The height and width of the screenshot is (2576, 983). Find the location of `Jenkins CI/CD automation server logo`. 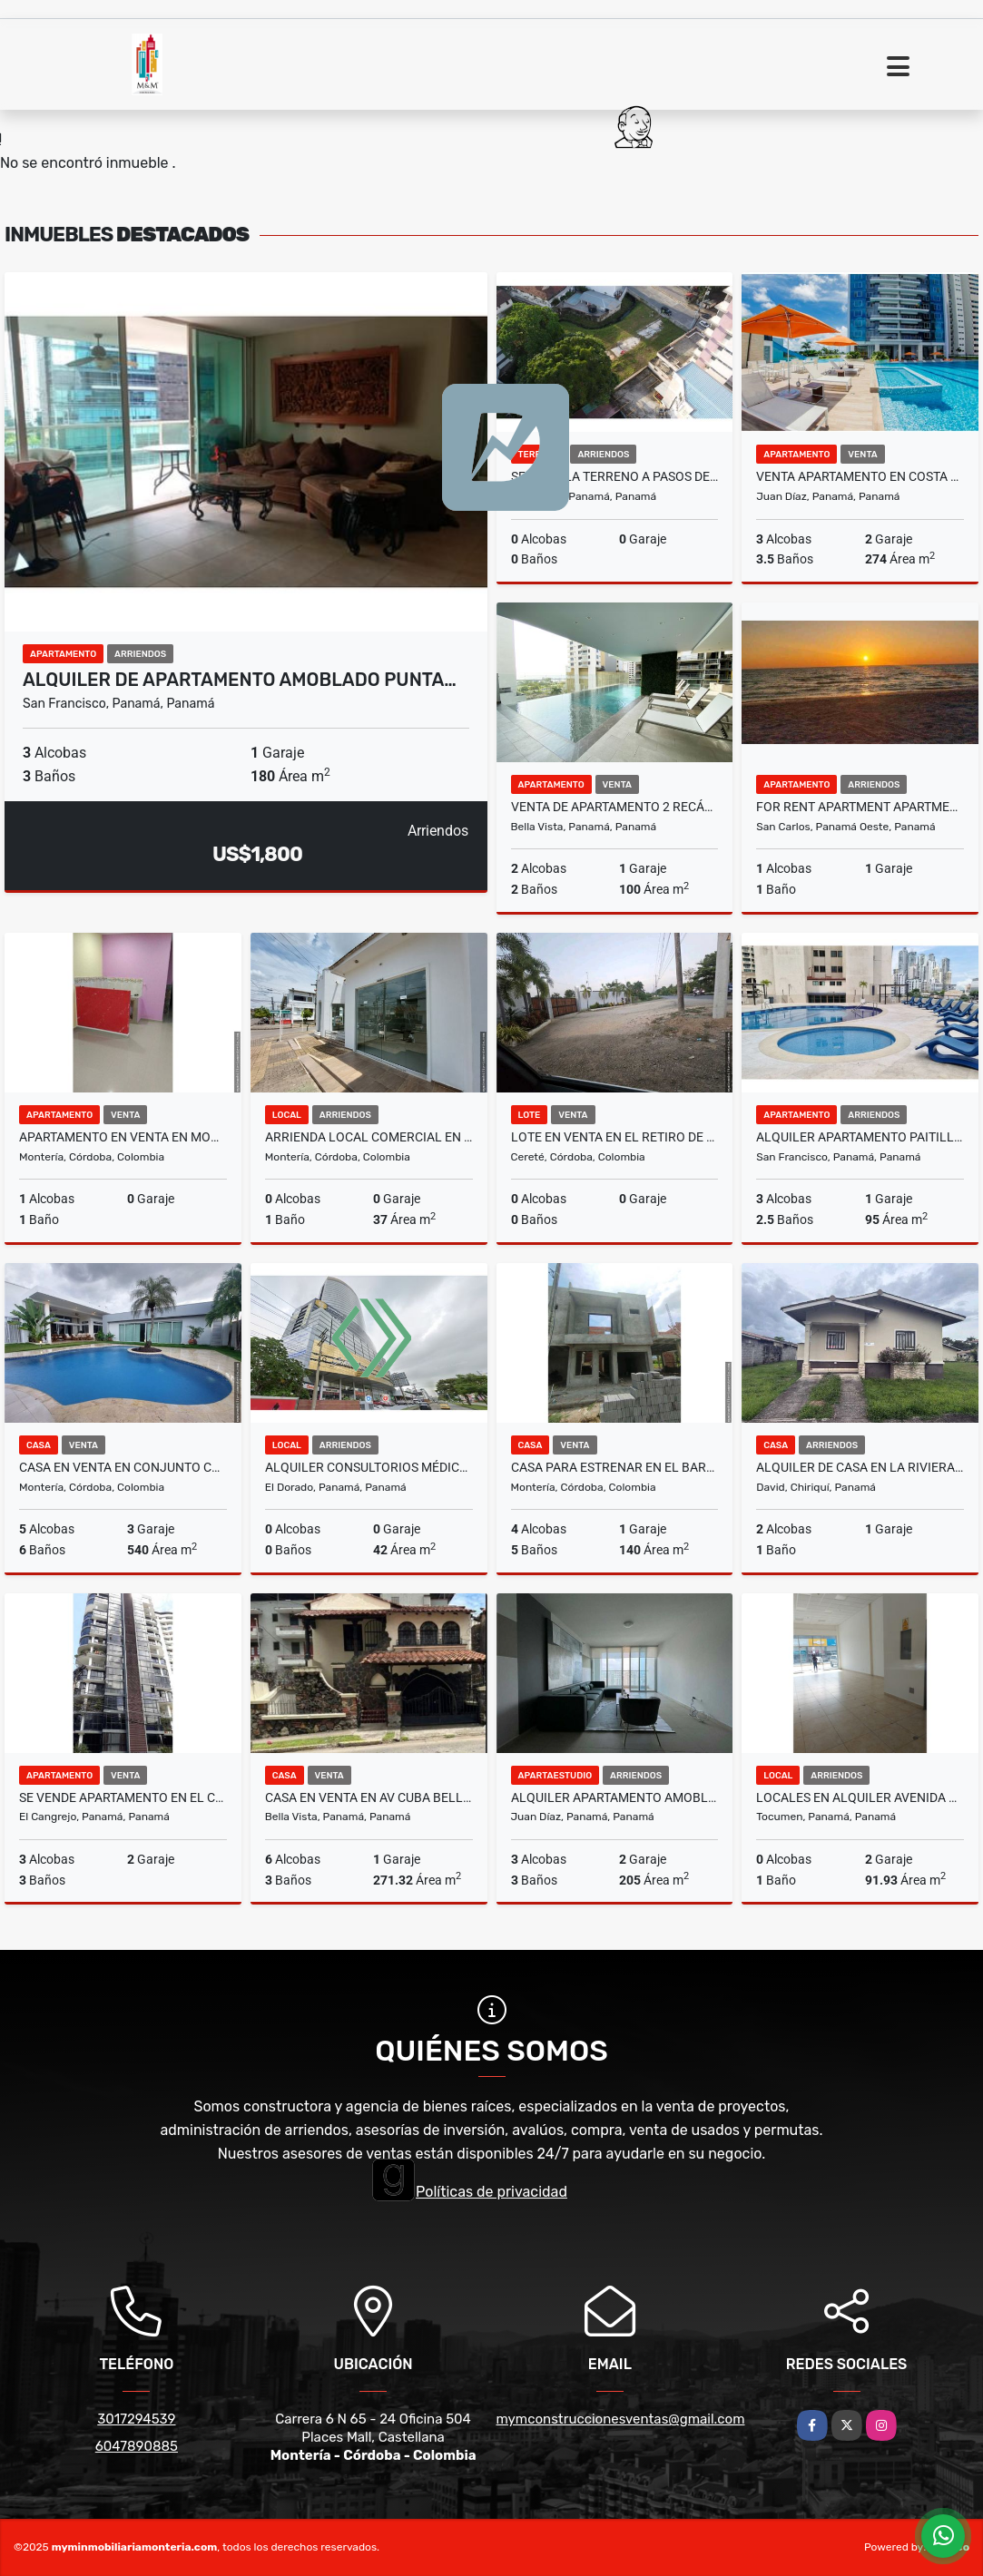

Jenkins CI/CD automation server logo is located at coordinates (634, 127).